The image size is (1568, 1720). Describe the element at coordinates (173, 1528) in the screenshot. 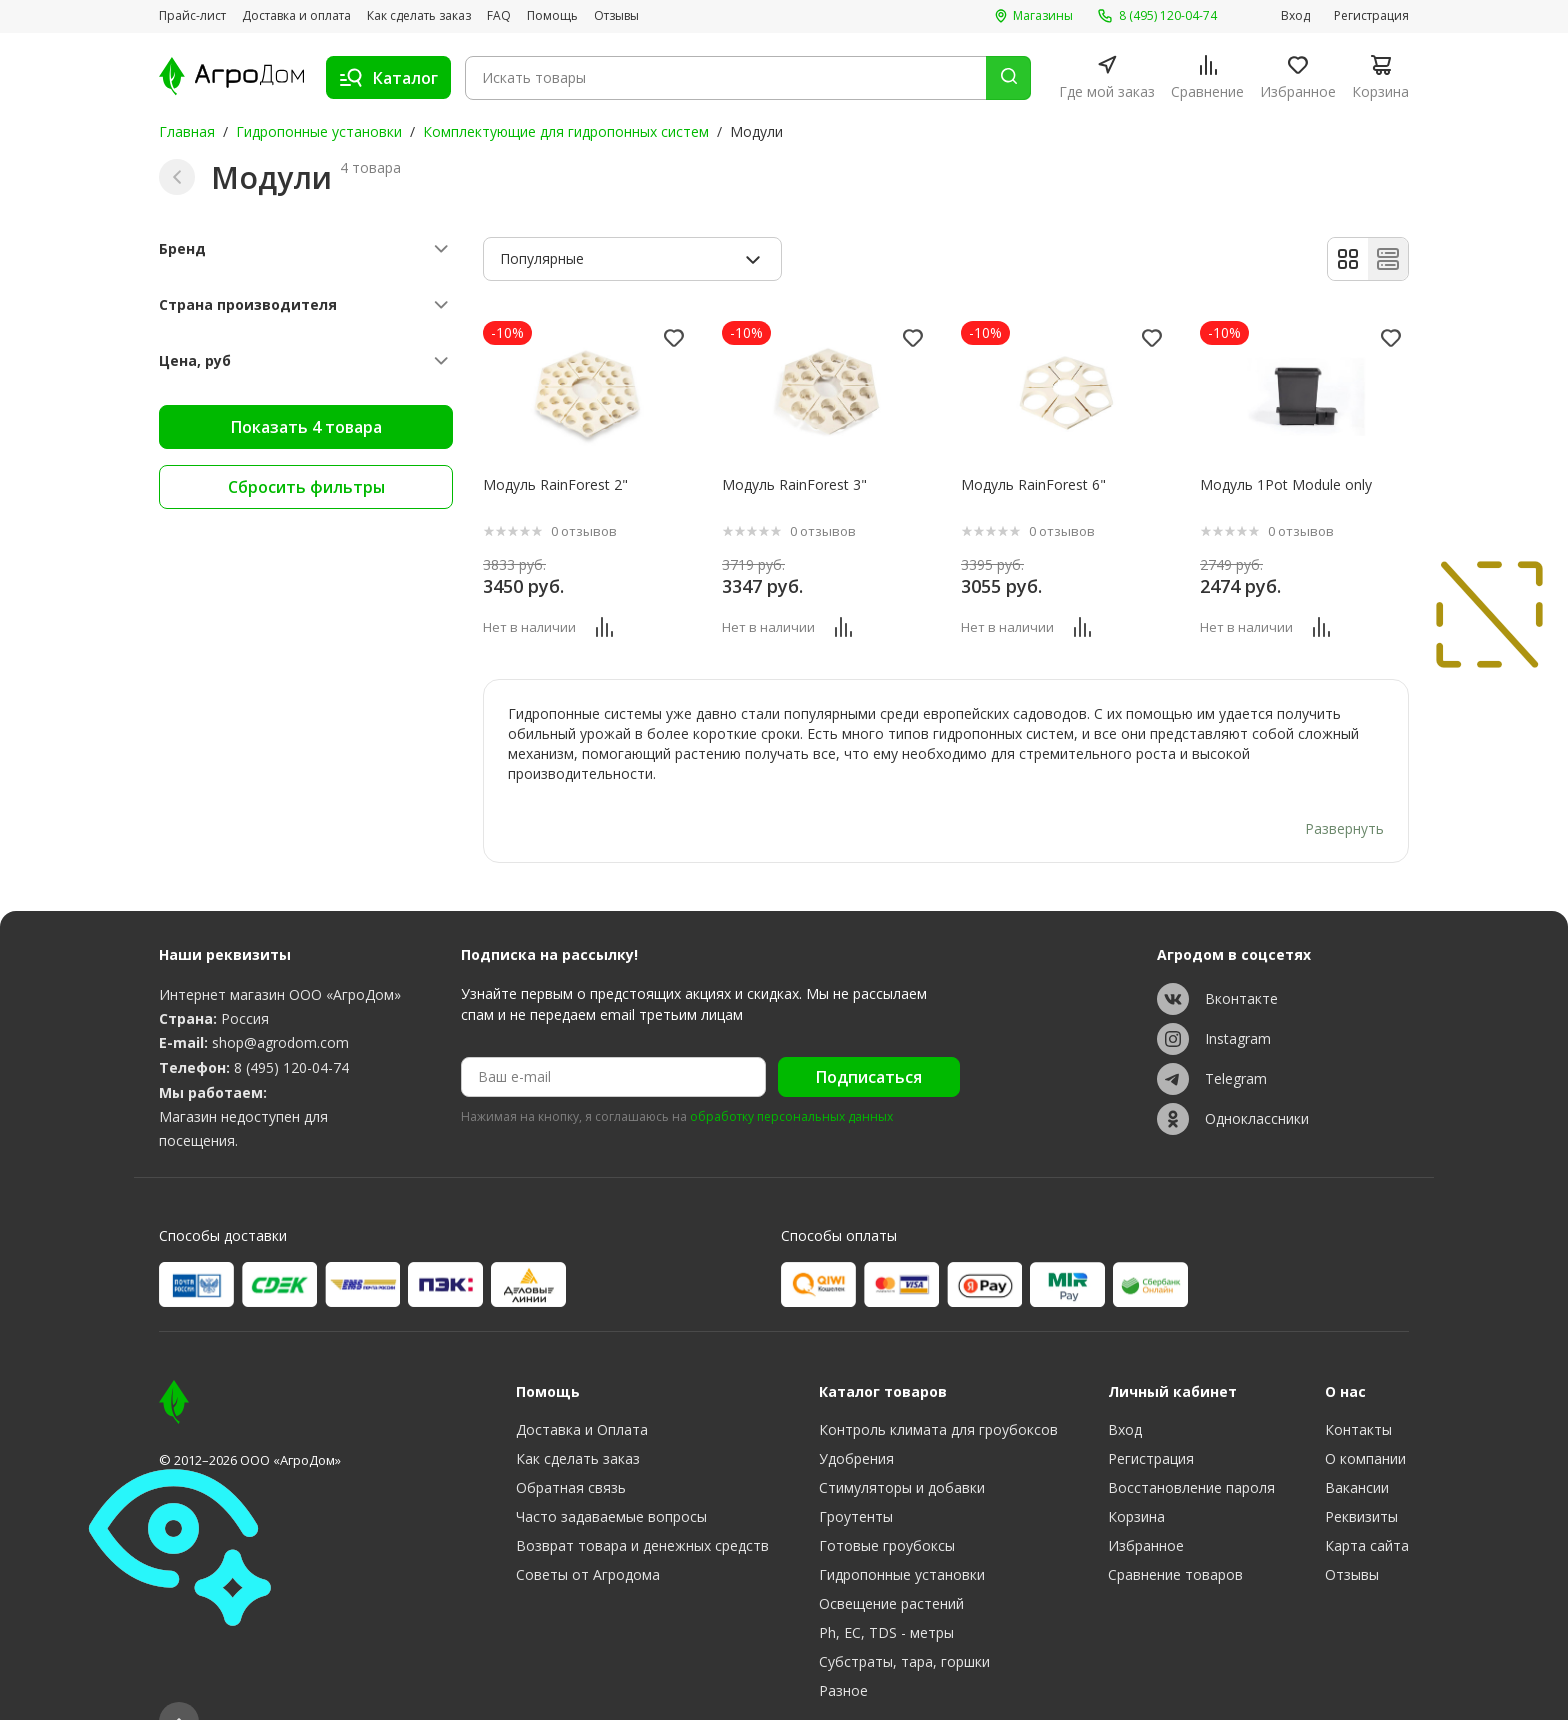

I see `enable smart view or AI-powered visual features` at that location.